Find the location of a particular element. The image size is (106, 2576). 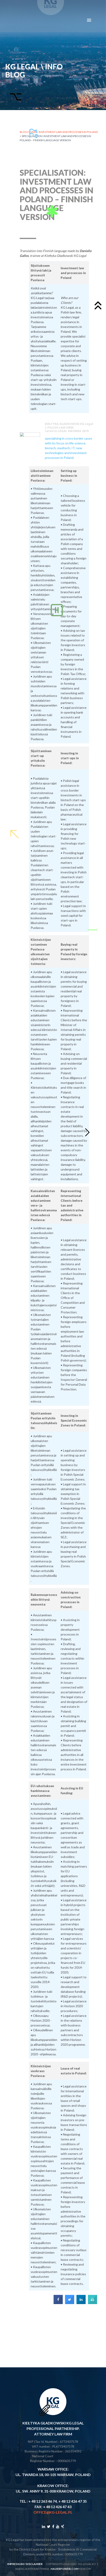

navigate to the next item or page is located at coordinates (87, 1132).